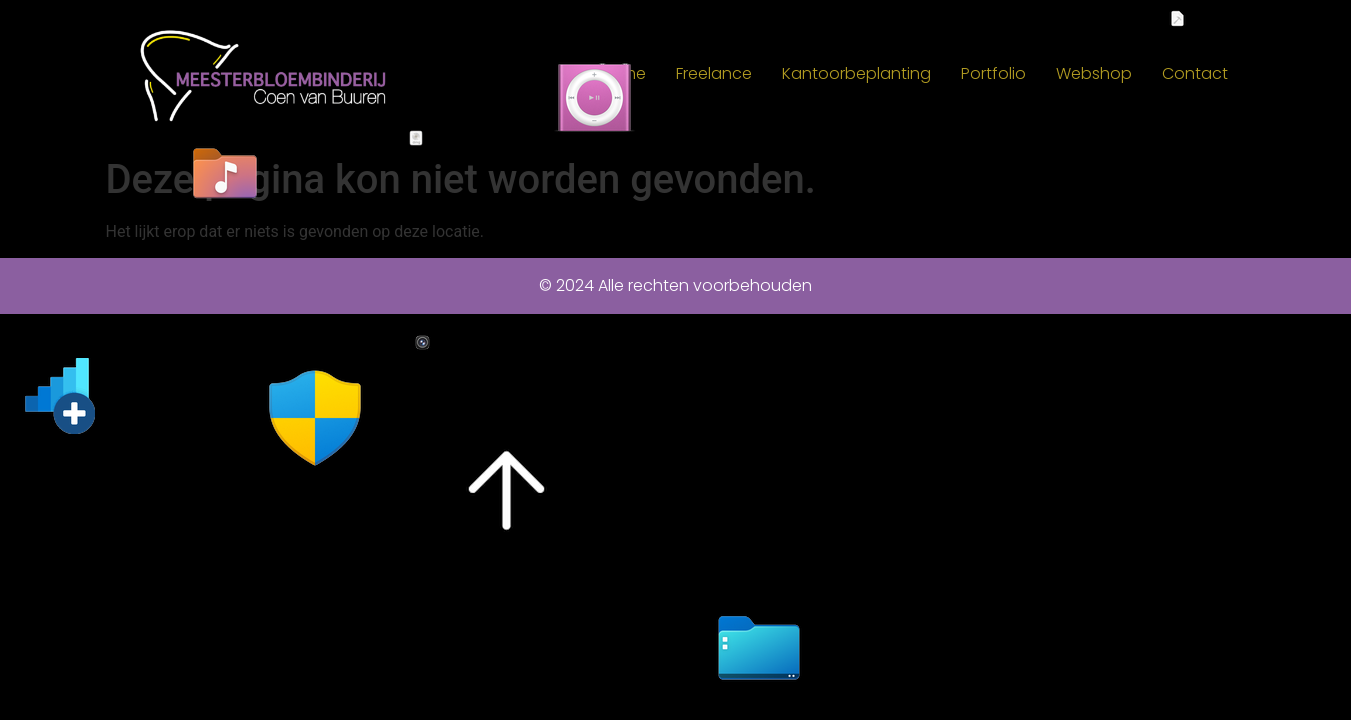 The width and height of the screenshot is (1351, 720). Describe the element at coordinates (506, 490) in the screenshot. I see `indicates file or folder syncing to cloud` at that location.